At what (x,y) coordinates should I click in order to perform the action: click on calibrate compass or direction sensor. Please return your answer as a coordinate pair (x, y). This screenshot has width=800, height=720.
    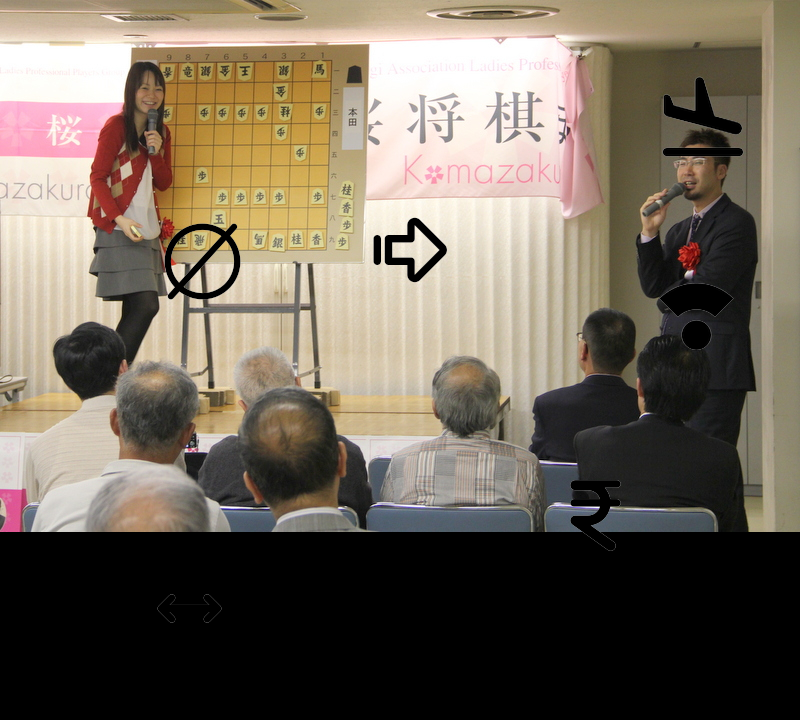
    Looking at the image, I should click on (696, 316).